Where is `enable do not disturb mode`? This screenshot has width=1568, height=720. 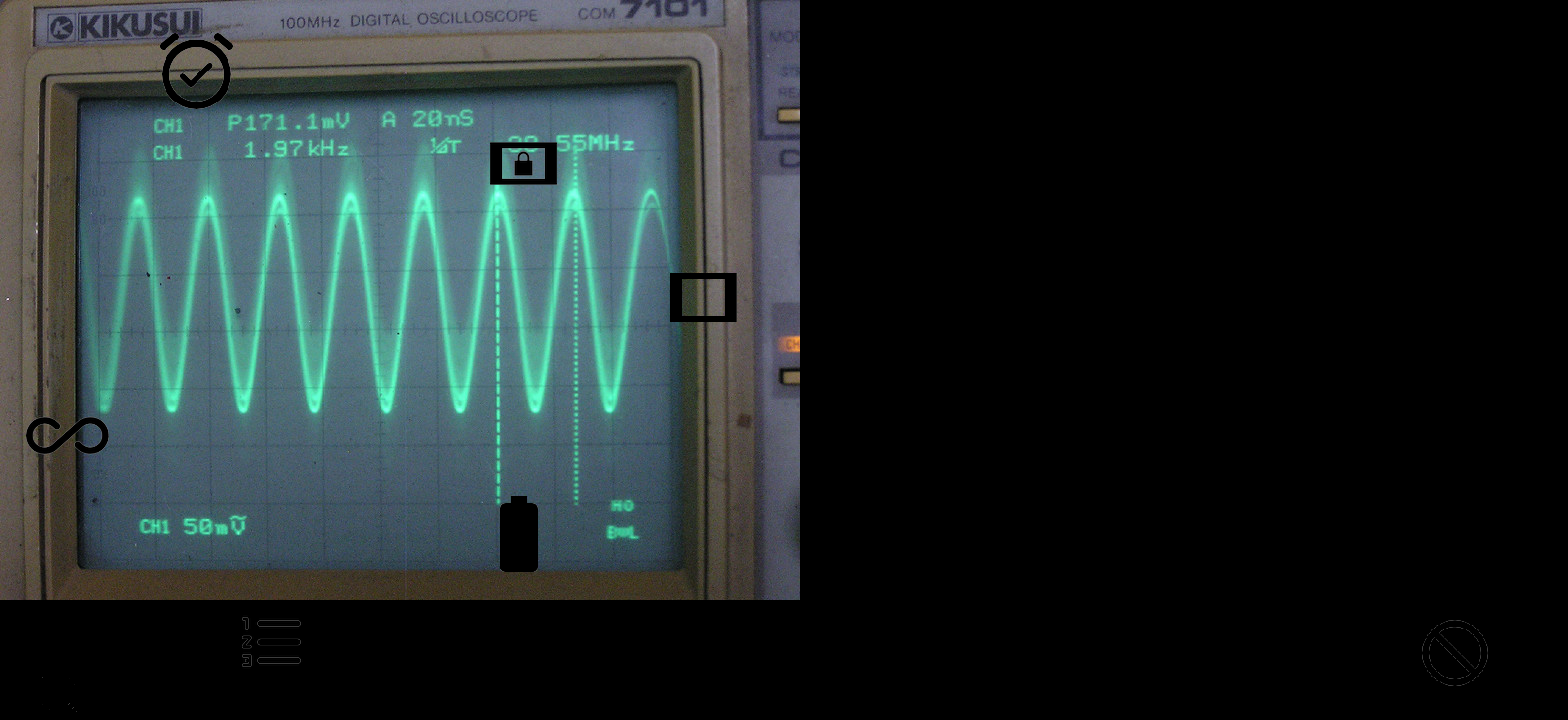 enable do not disturb mode is located at coordinates (1455, 653).